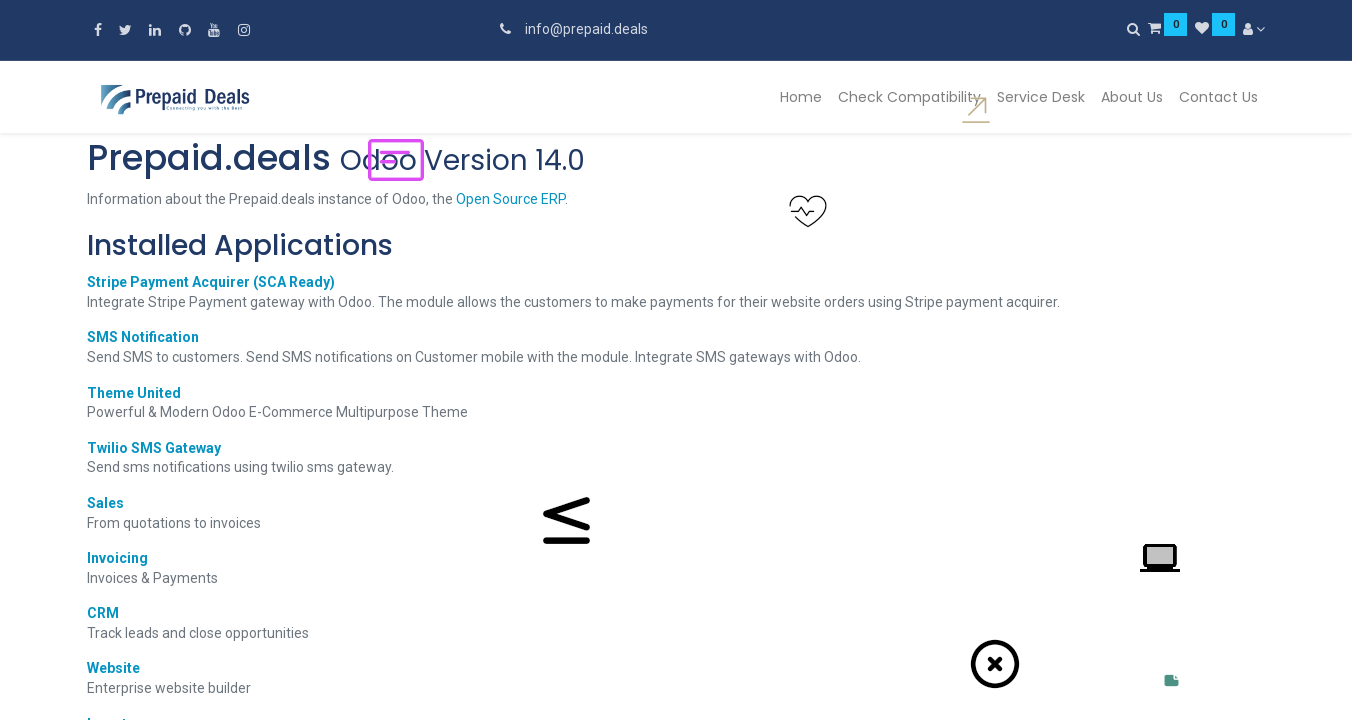 This screenshot has height=720, width=1352. I want to click on view health or fitness metrics, so click(808, 210).